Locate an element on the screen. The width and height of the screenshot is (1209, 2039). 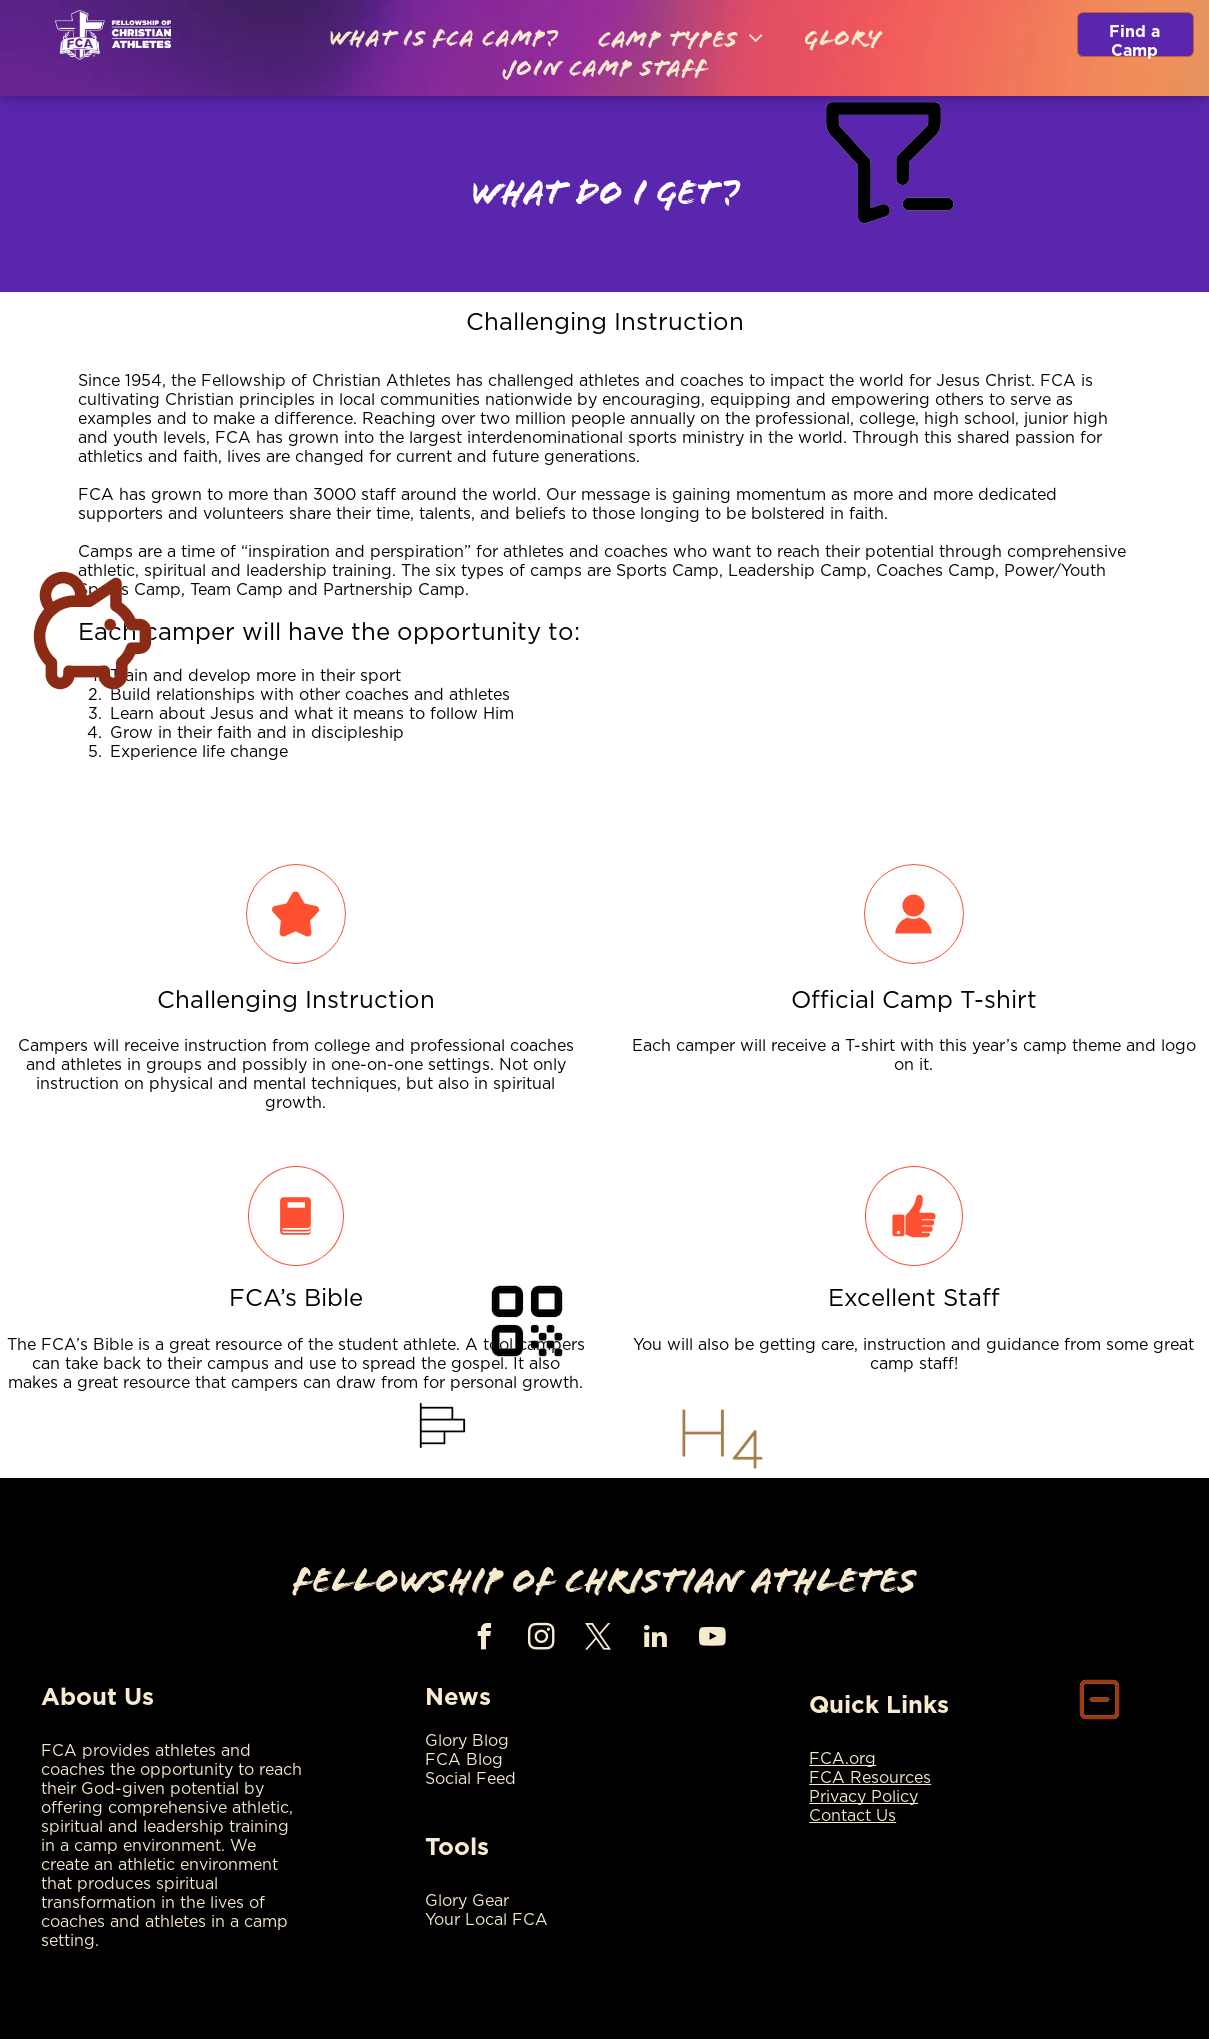
view horizontal bar chart data is located at coordinates (440, 1425).